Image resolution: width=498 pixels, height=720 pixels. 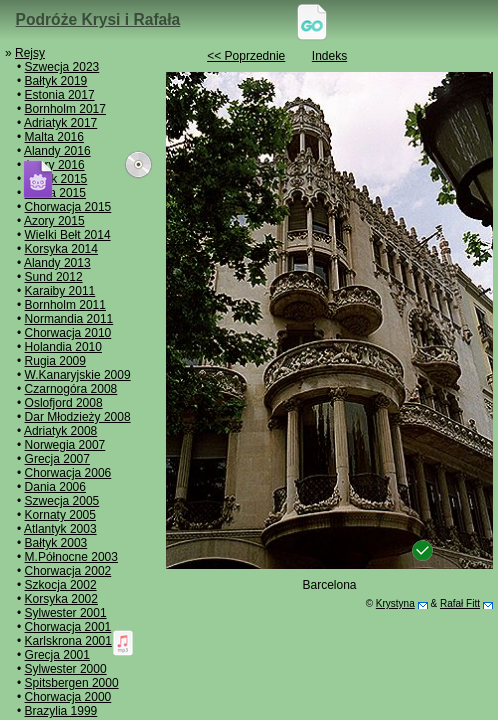 What do you see at coordinates (422, 550) in the screenshot?
I see `indicates dropbox file is fully synced` at bounding box center [422, 550].